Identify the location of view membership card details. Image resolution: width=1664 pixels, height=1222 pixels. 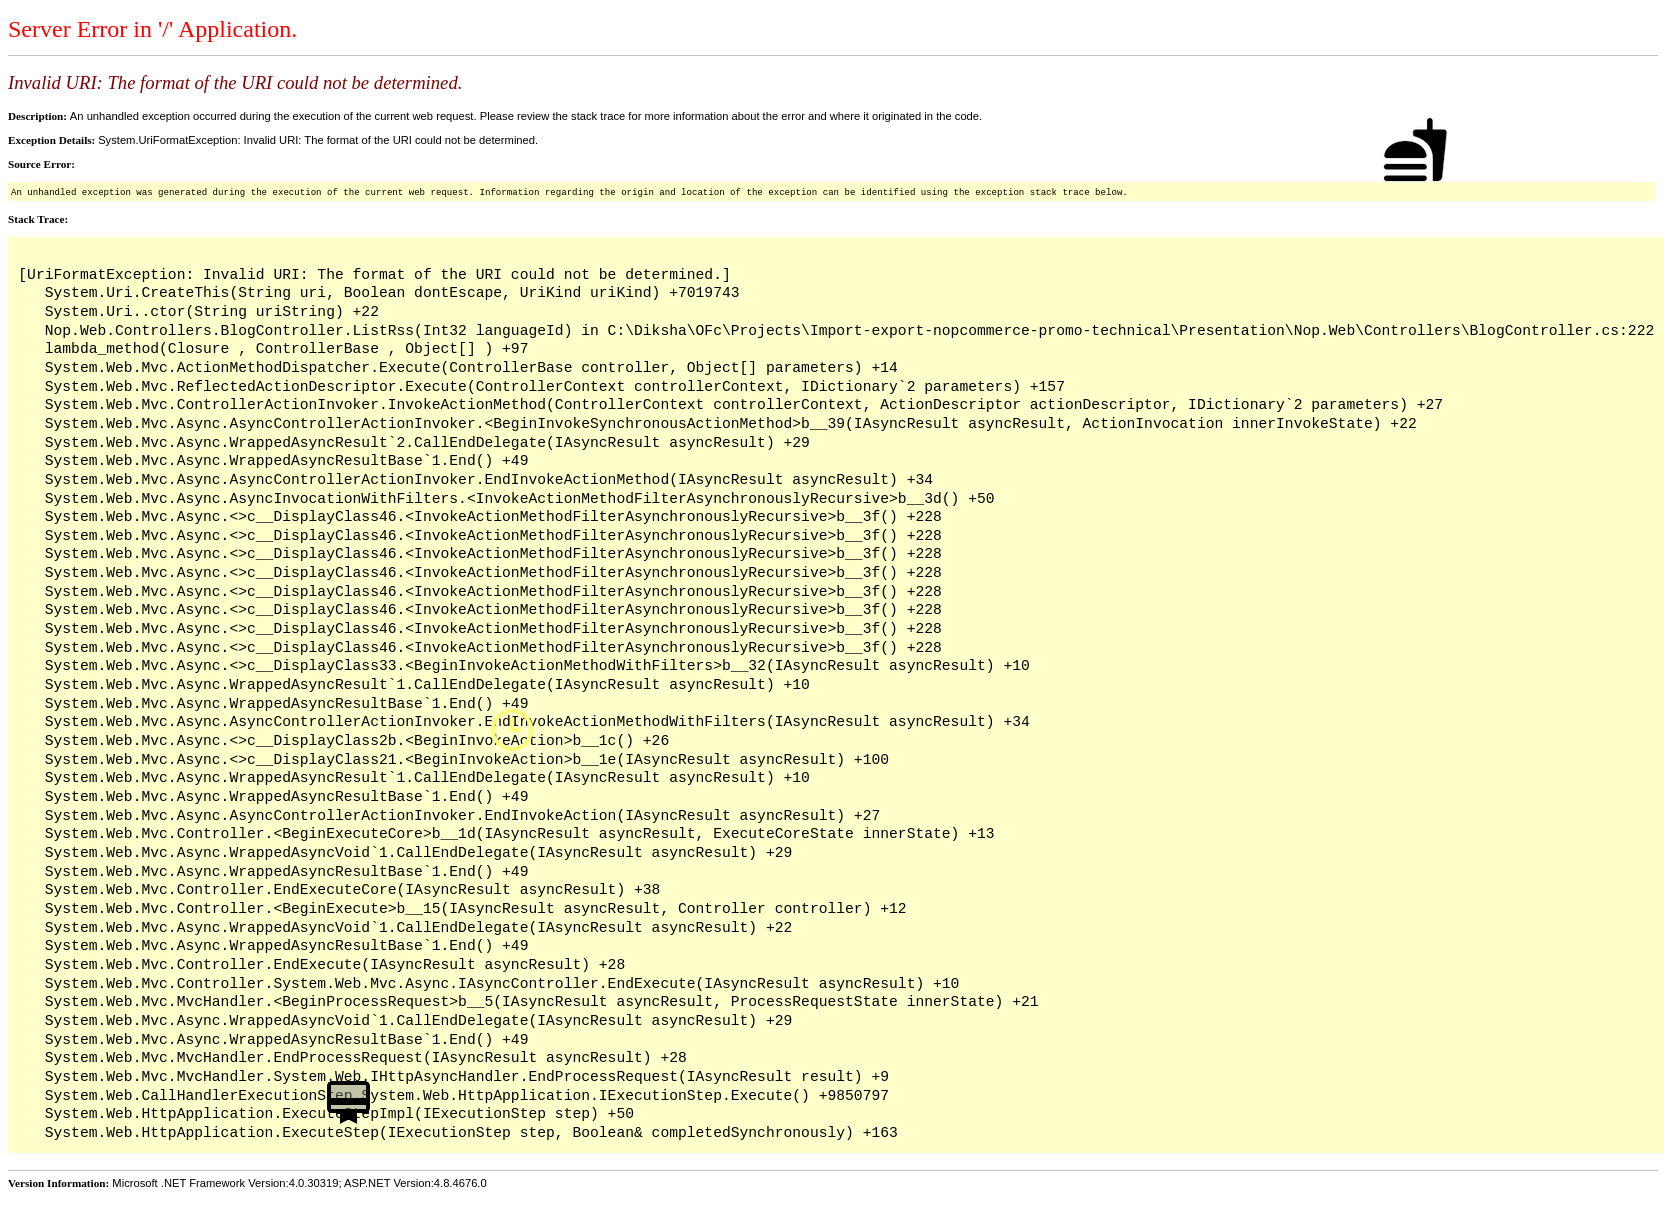
(348, 1102).